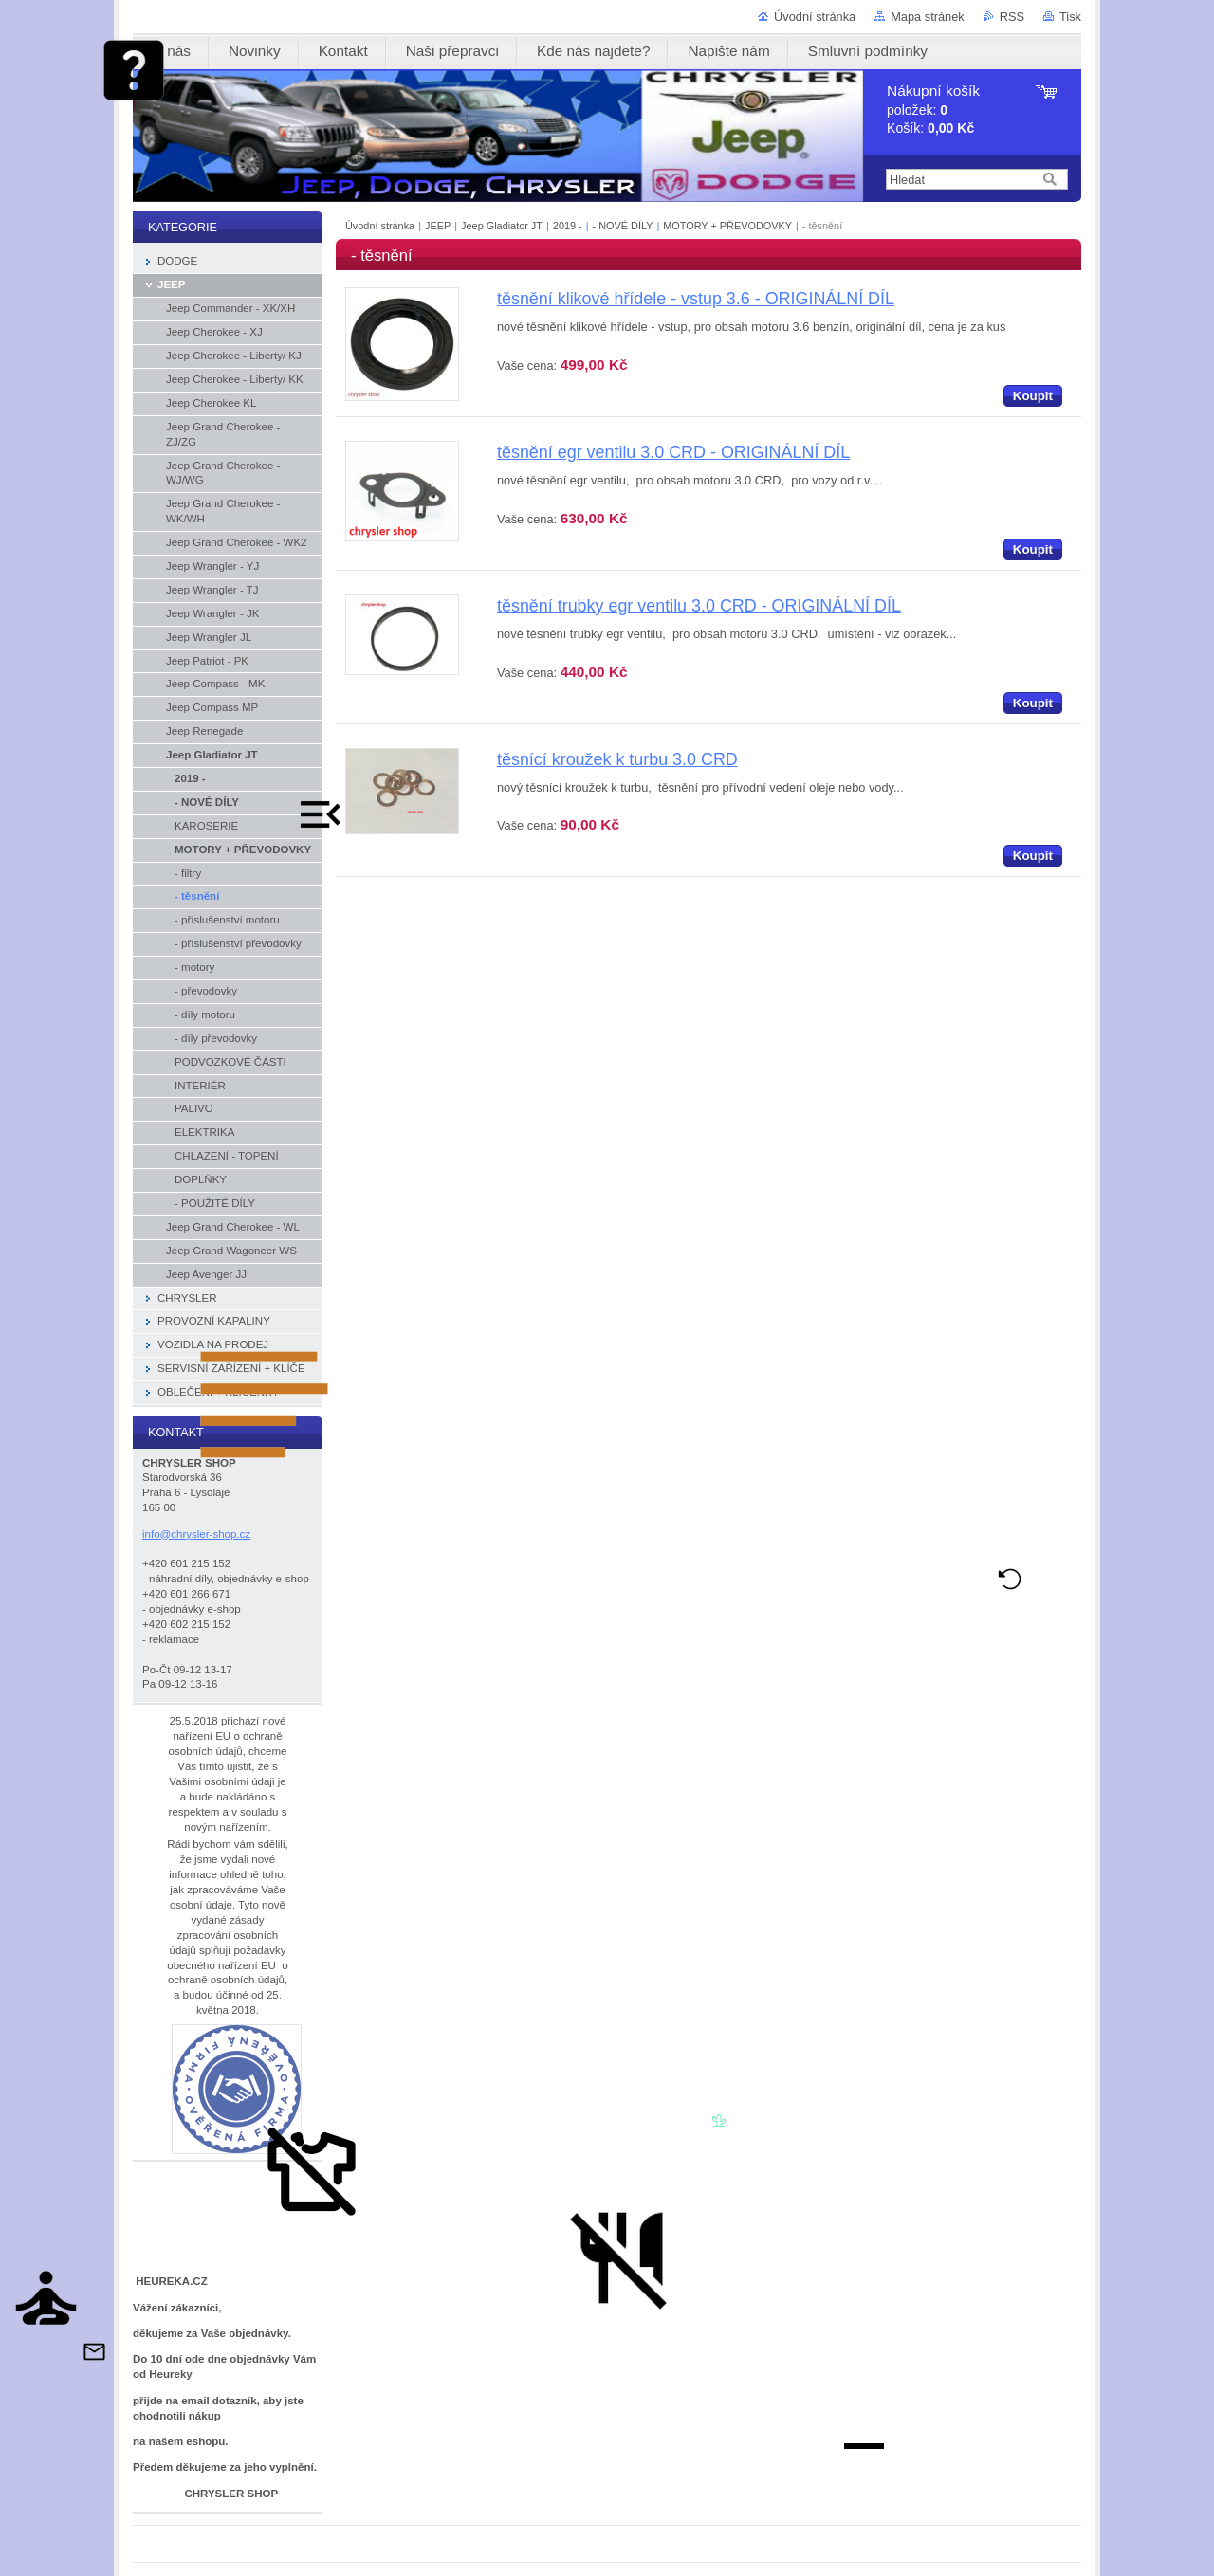 The image size is (1214, 2576). What do you see at coordinates (311, 2171) in the screenshot?
I see `clothing item unavailable or out of stock` at bounding box center [311, 2171].